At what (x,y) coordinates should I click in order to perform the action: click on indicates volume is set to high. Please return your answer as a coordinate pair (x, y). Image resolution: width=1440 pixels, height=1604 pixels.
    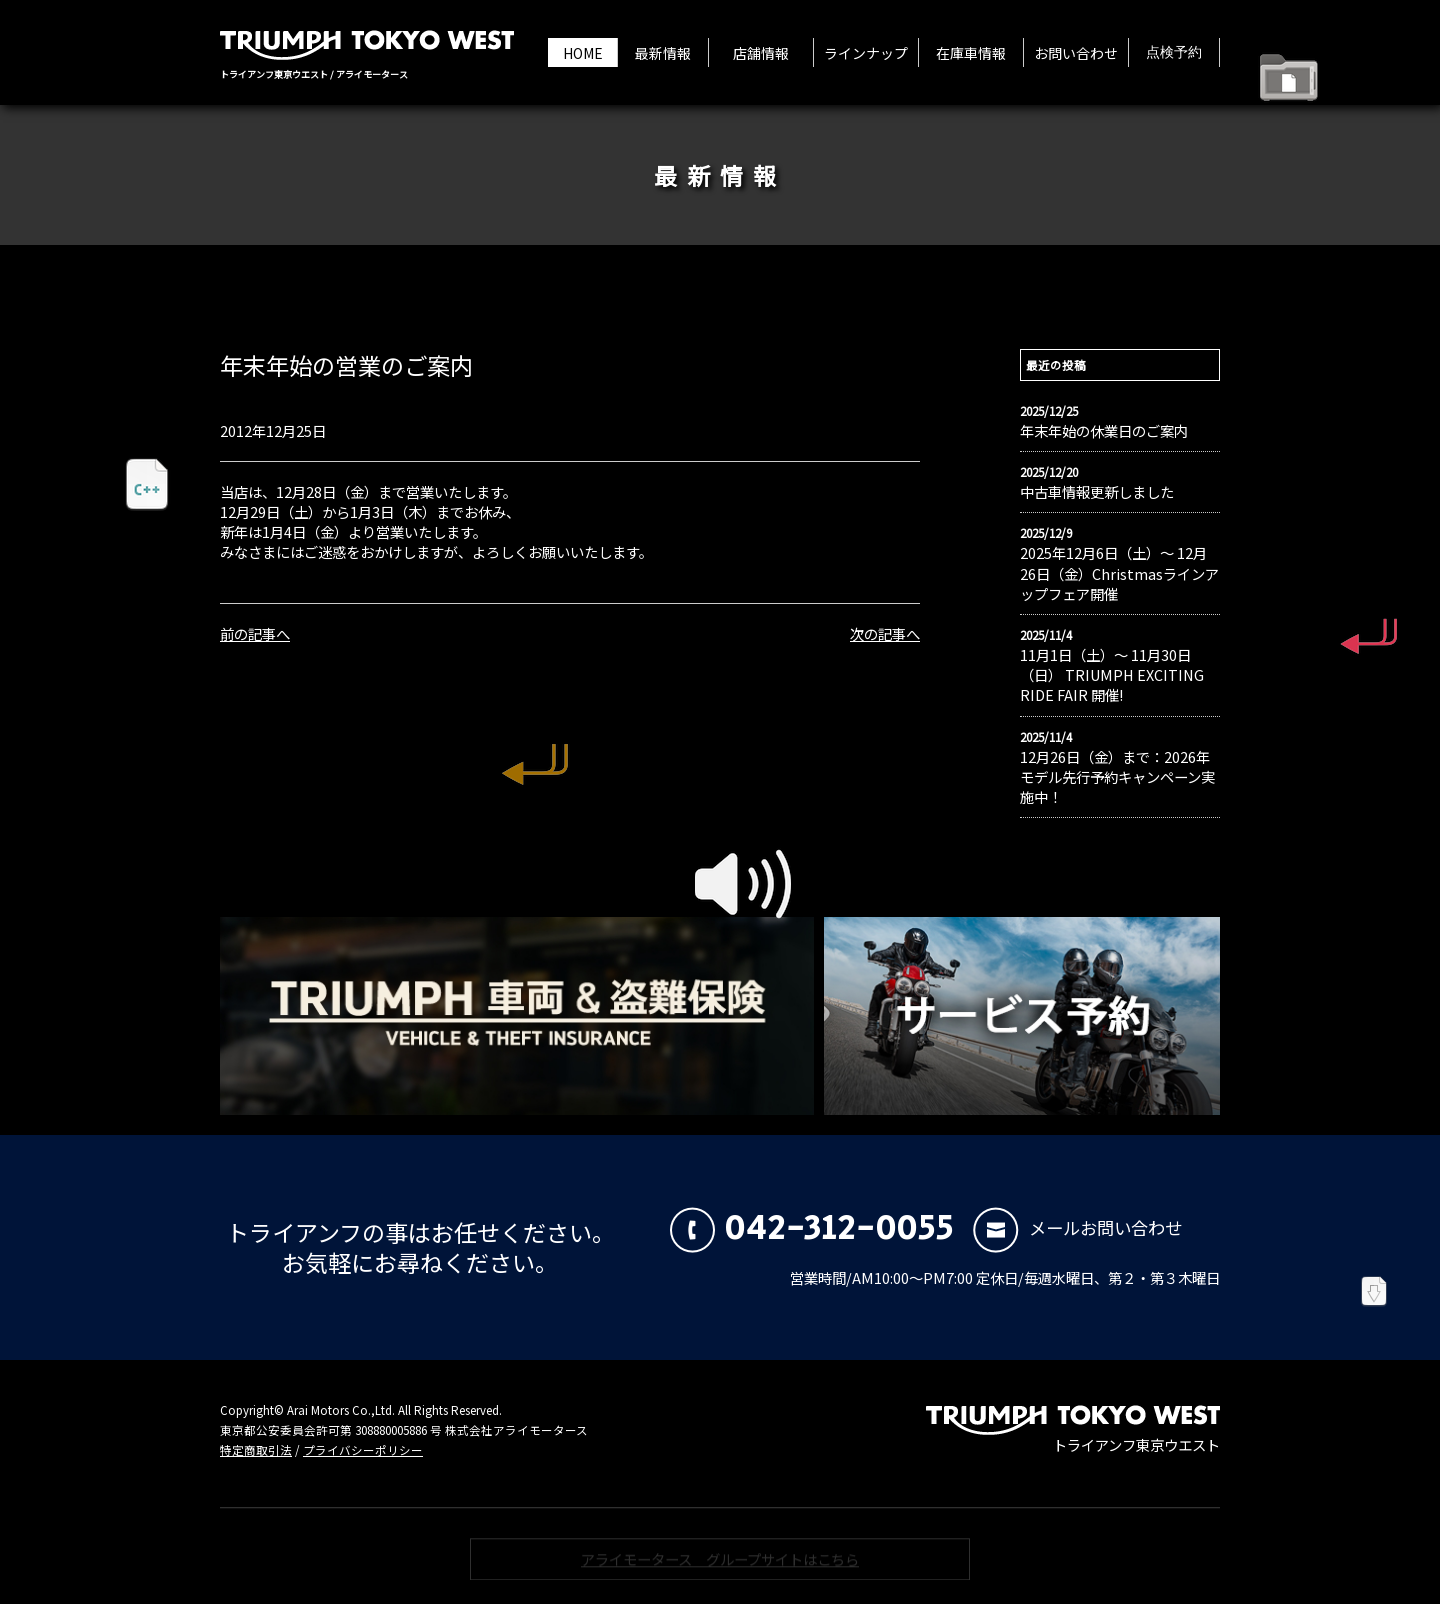
    Looking at the image, I should click on (743, 884).